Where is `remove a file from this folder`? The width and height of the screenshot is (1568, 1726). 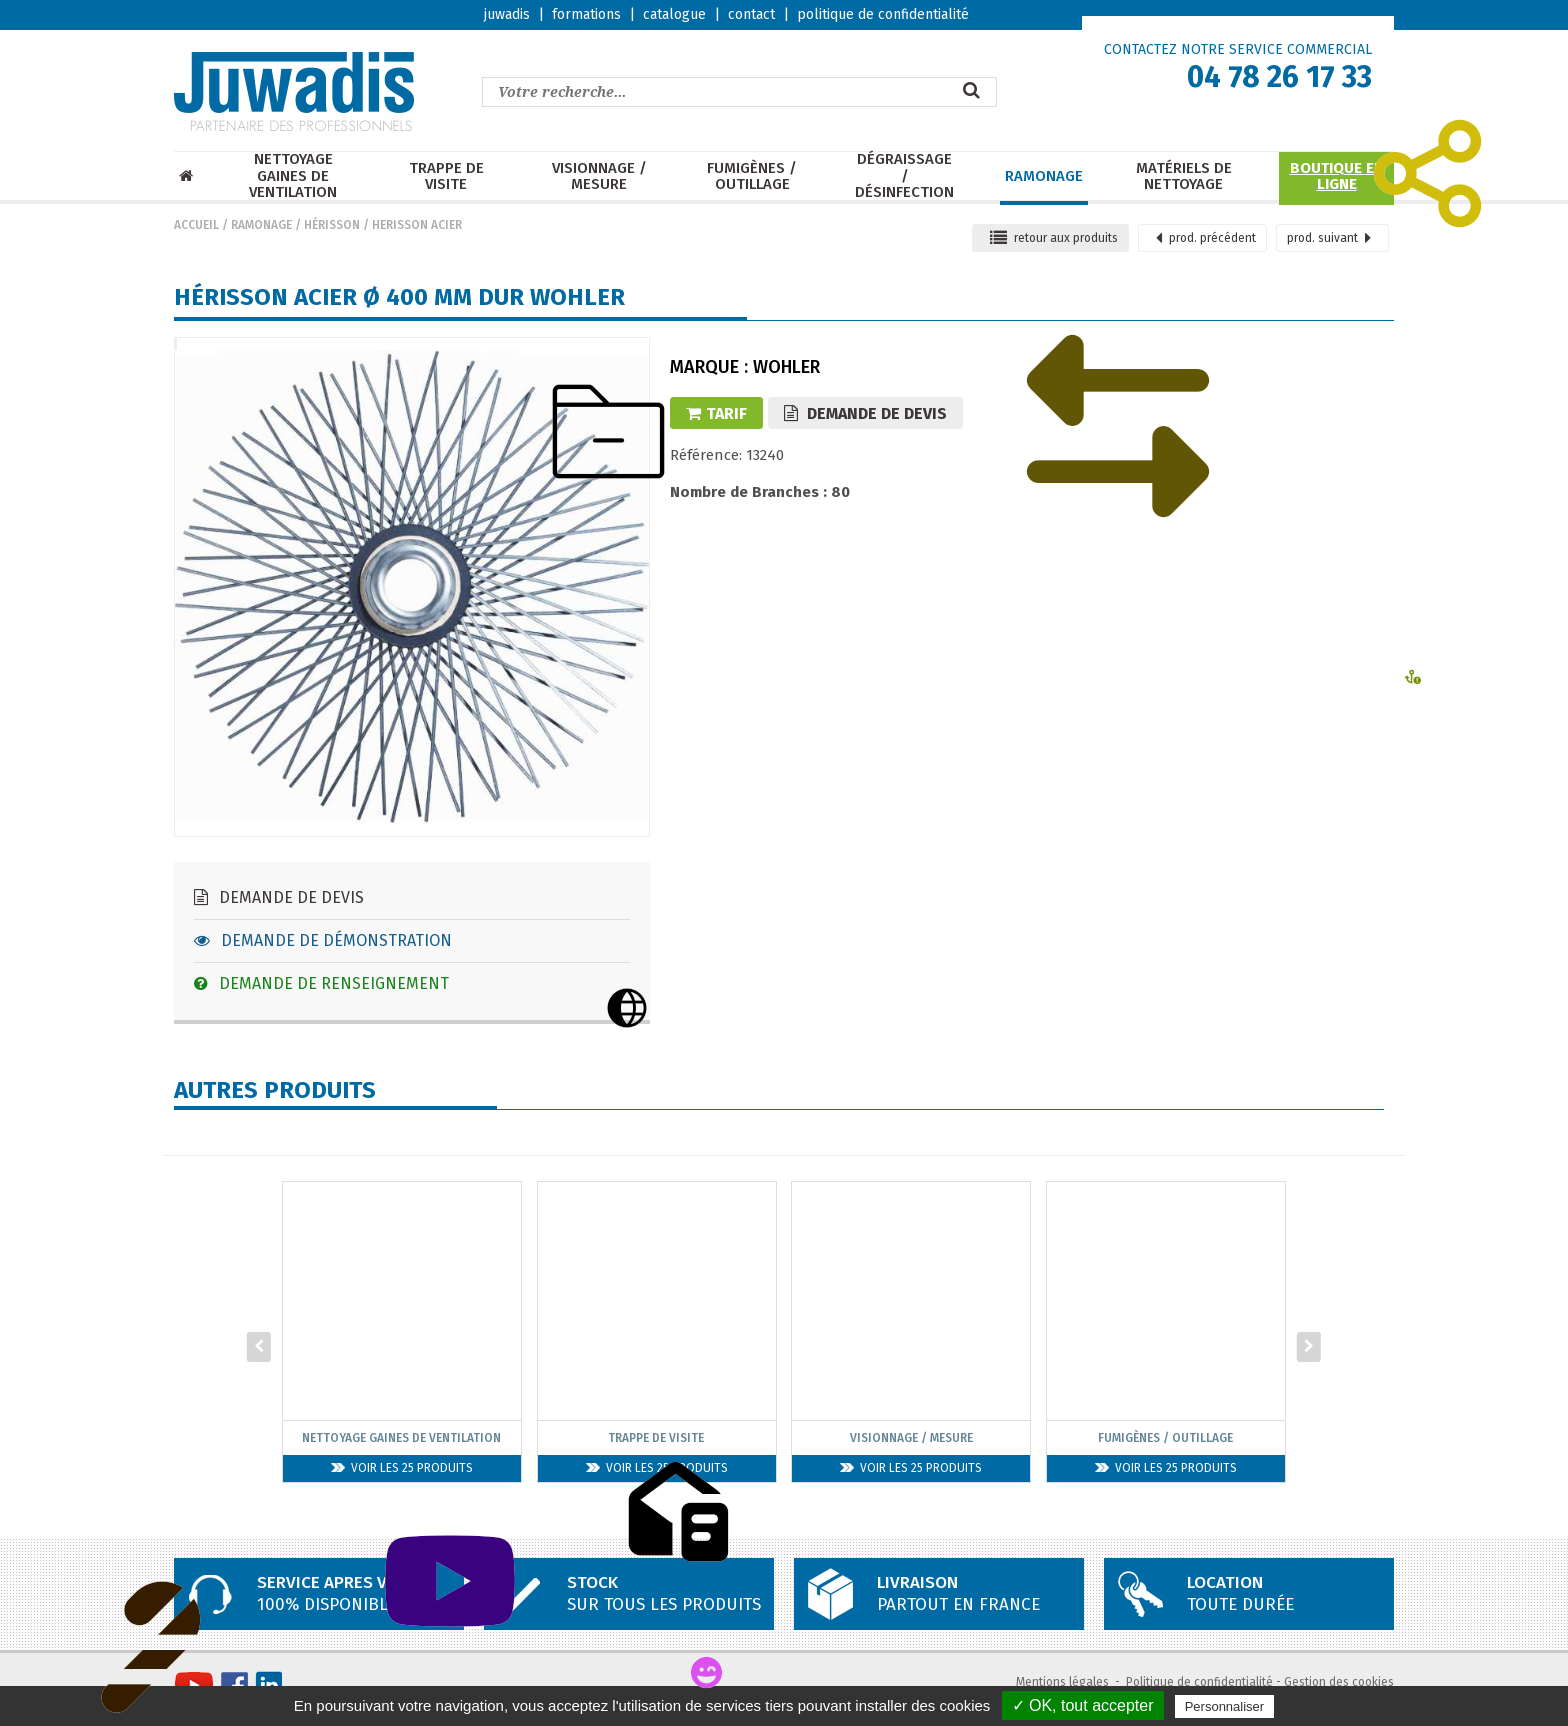
remove a file from this folder is located at coordinates (608, 431).